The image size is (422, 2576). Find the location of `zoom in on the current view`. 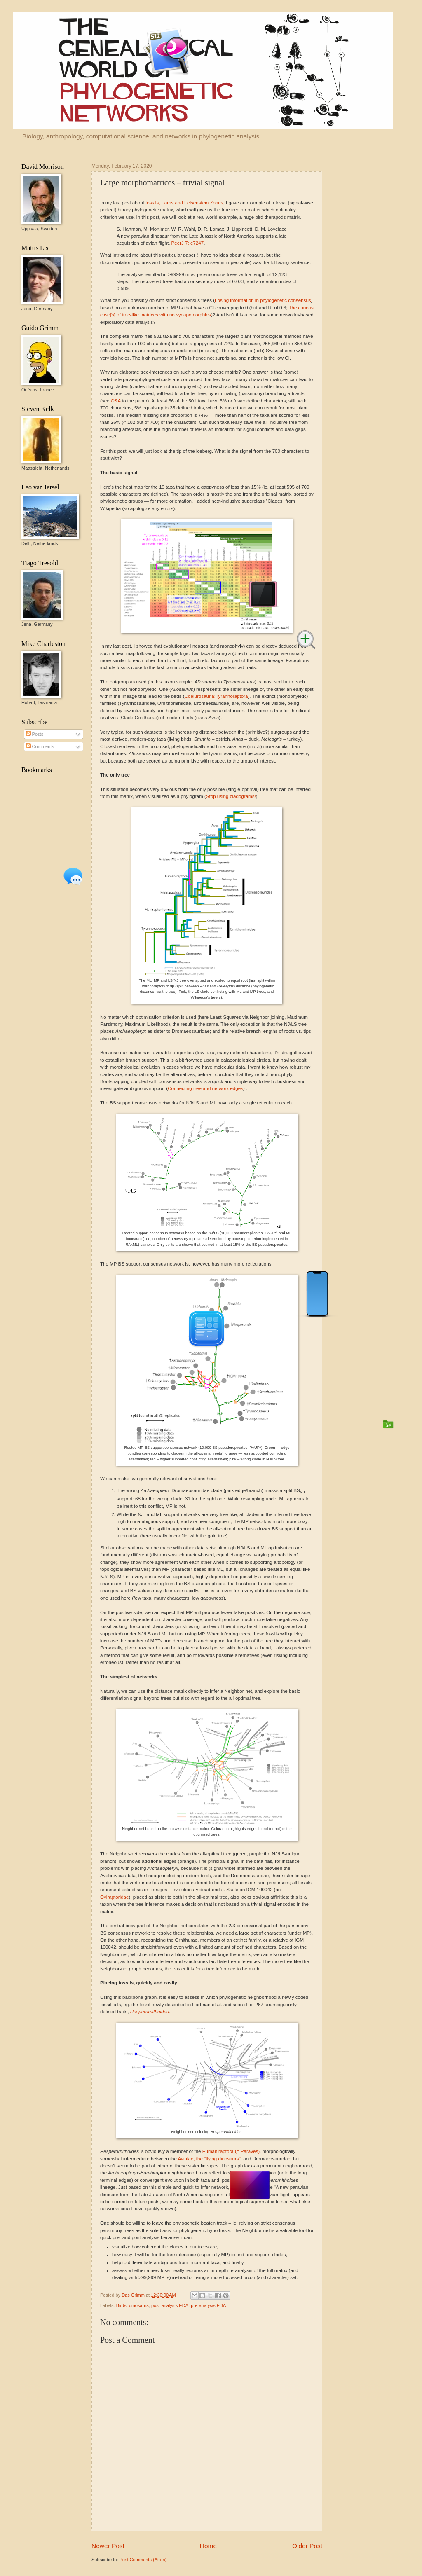

zoom in on the current view is located at coordinates (306, 640).